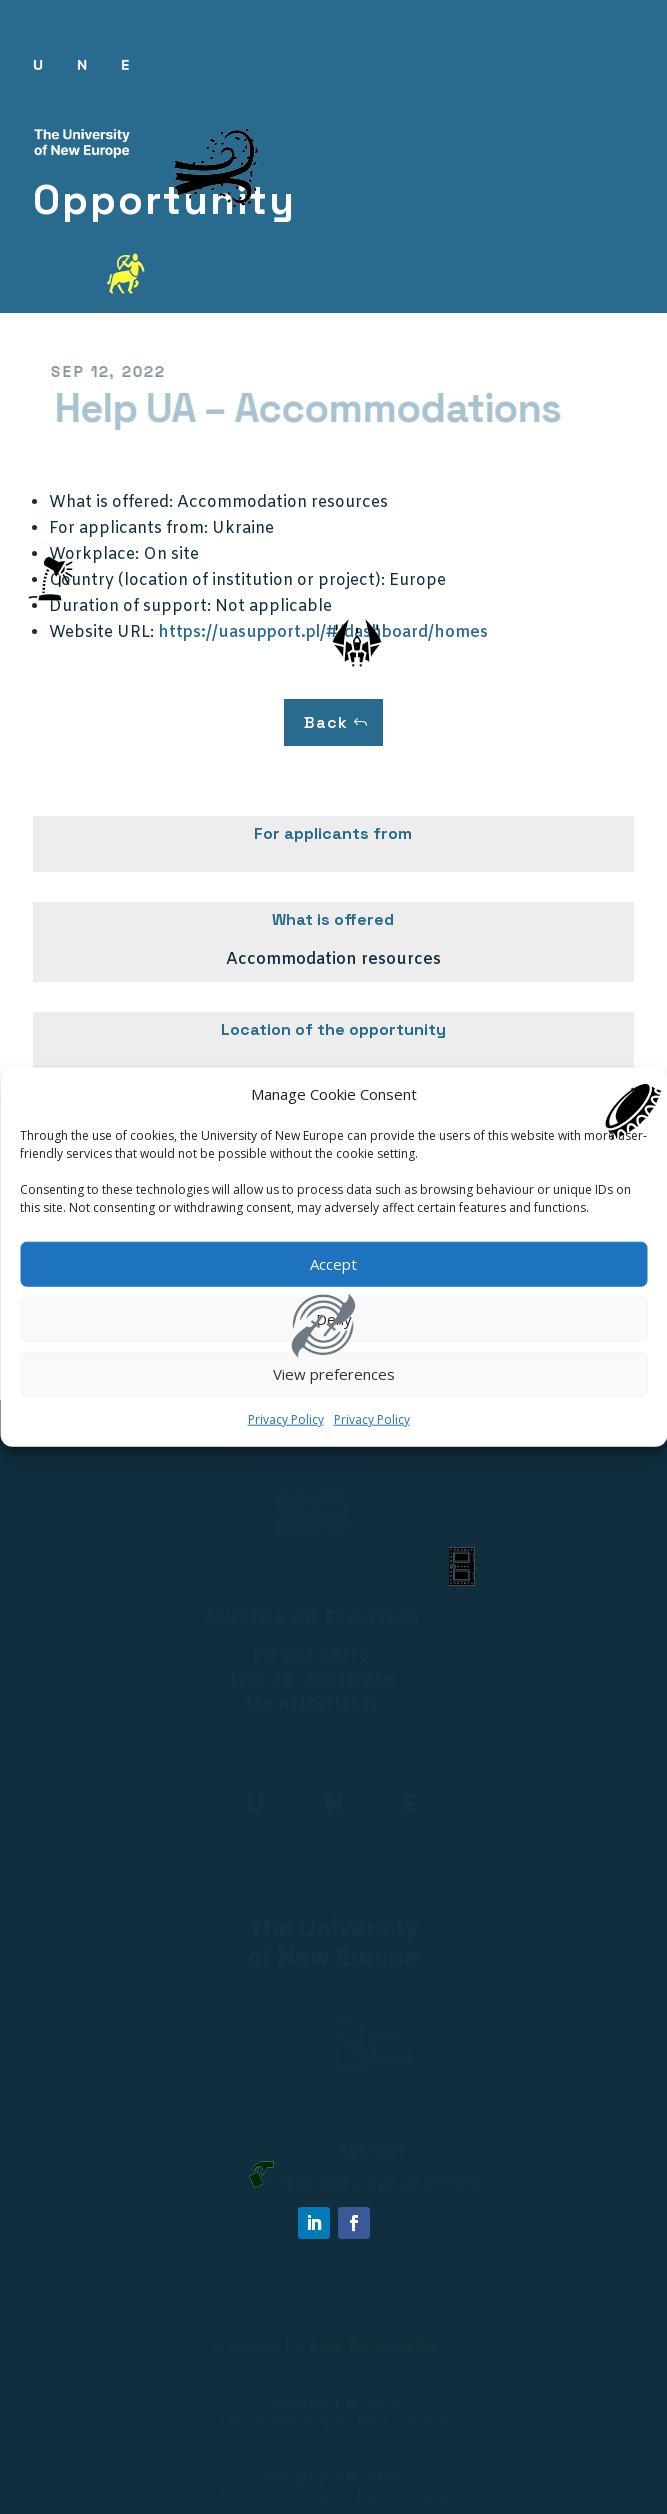 The width and height of the screenshot is (667, 2514). I want to click on bottle cap collectible item in a game inventory, so click(633, 1111).